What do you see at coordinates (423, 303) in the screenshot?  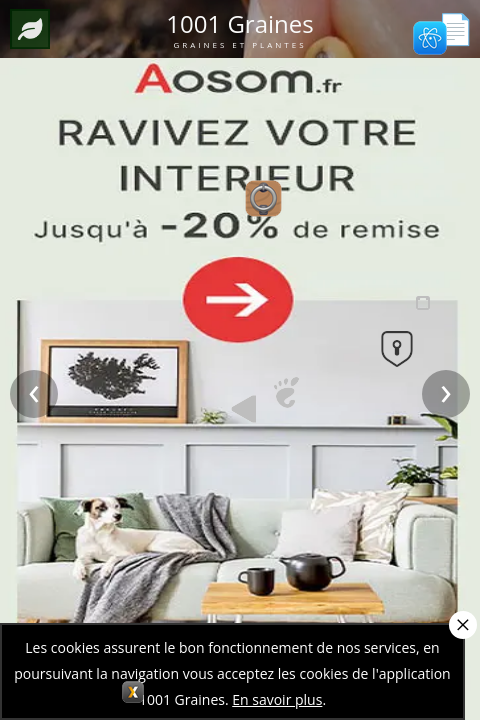 I see `connect to a wired ethernet network` at bounding box center [423, 303].